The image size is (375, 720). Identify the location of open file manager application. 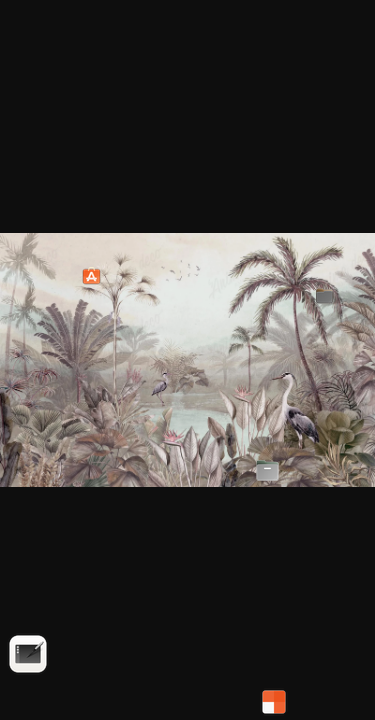
(267, 470).